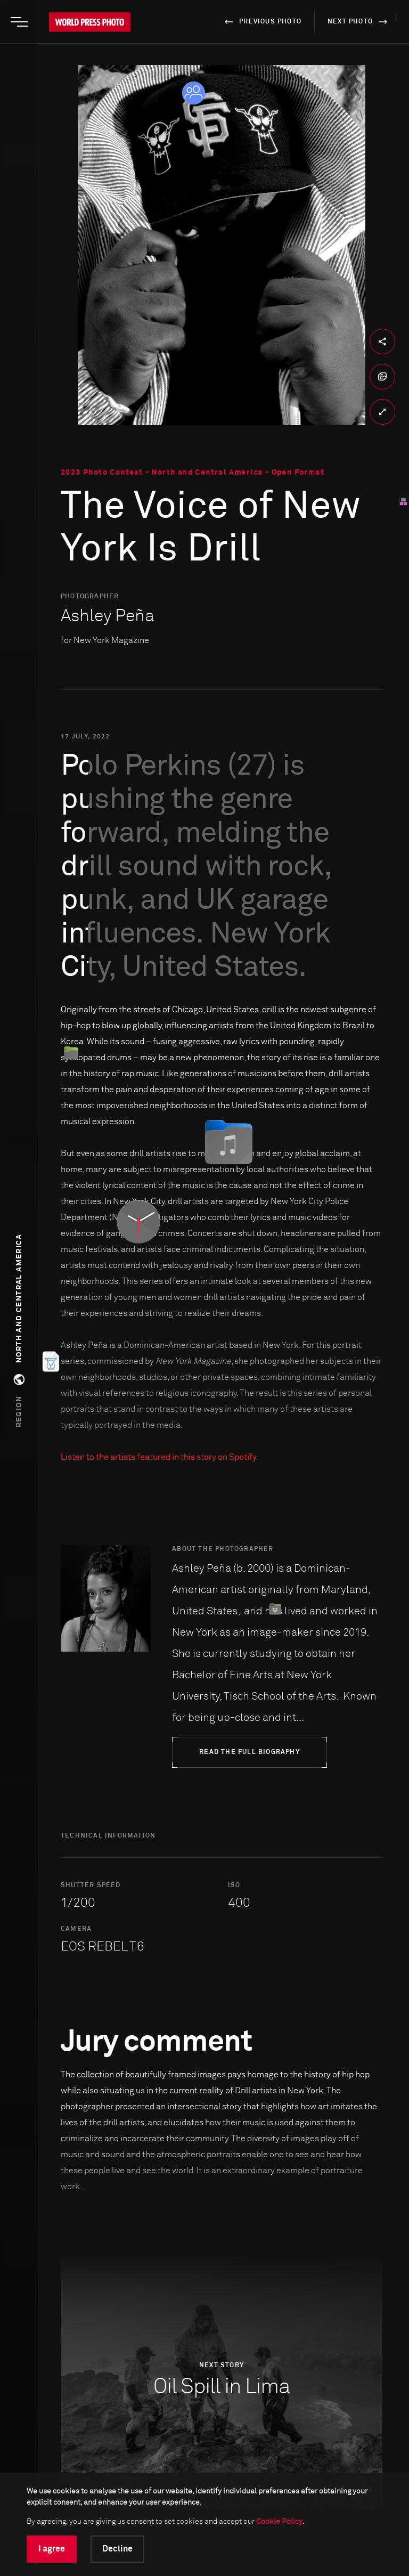  Describe the element at coordinates (71, 1052) in the screenshot. I see `indicates a valid drop target for dragging files` at that location.